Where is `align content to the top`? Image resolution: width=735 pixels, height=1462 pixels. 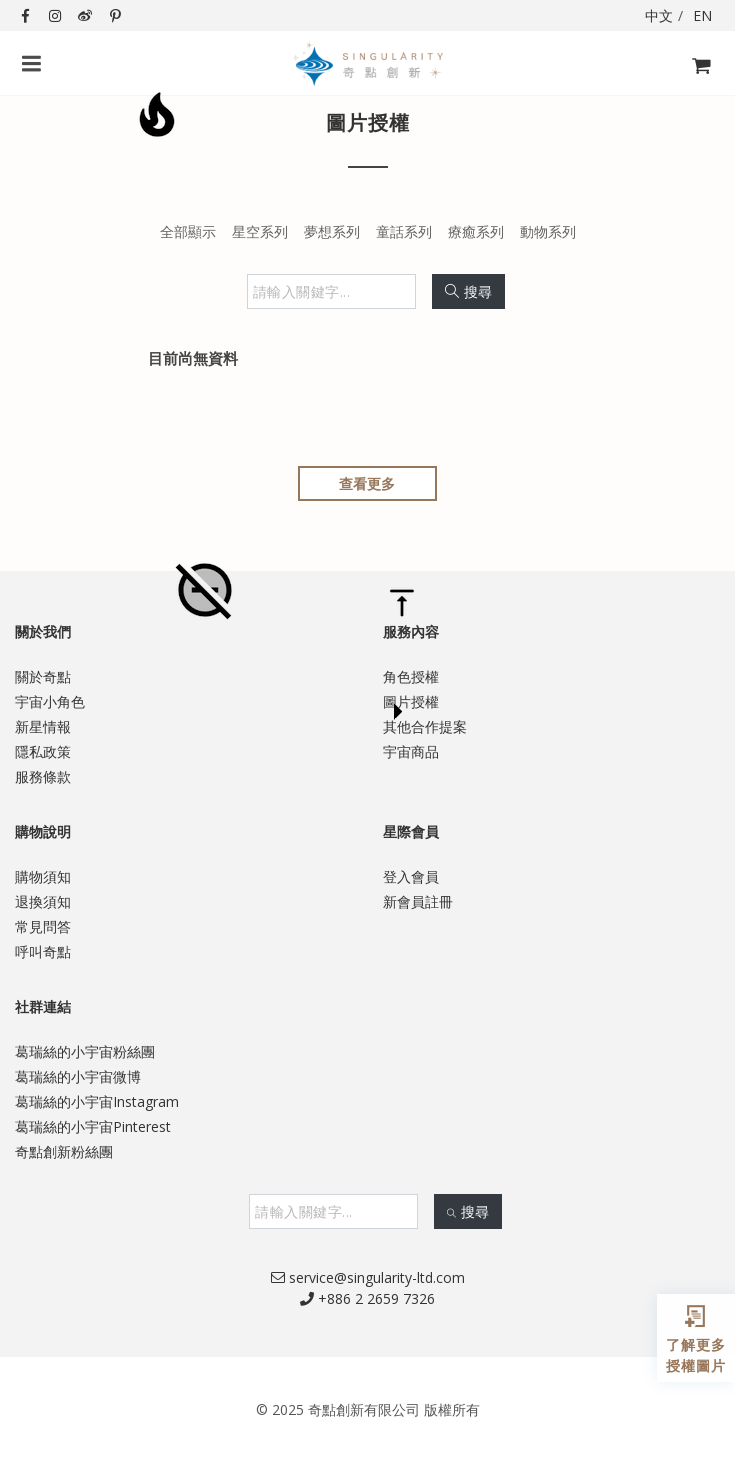 align content to the top is located at coordinates (402, 603).